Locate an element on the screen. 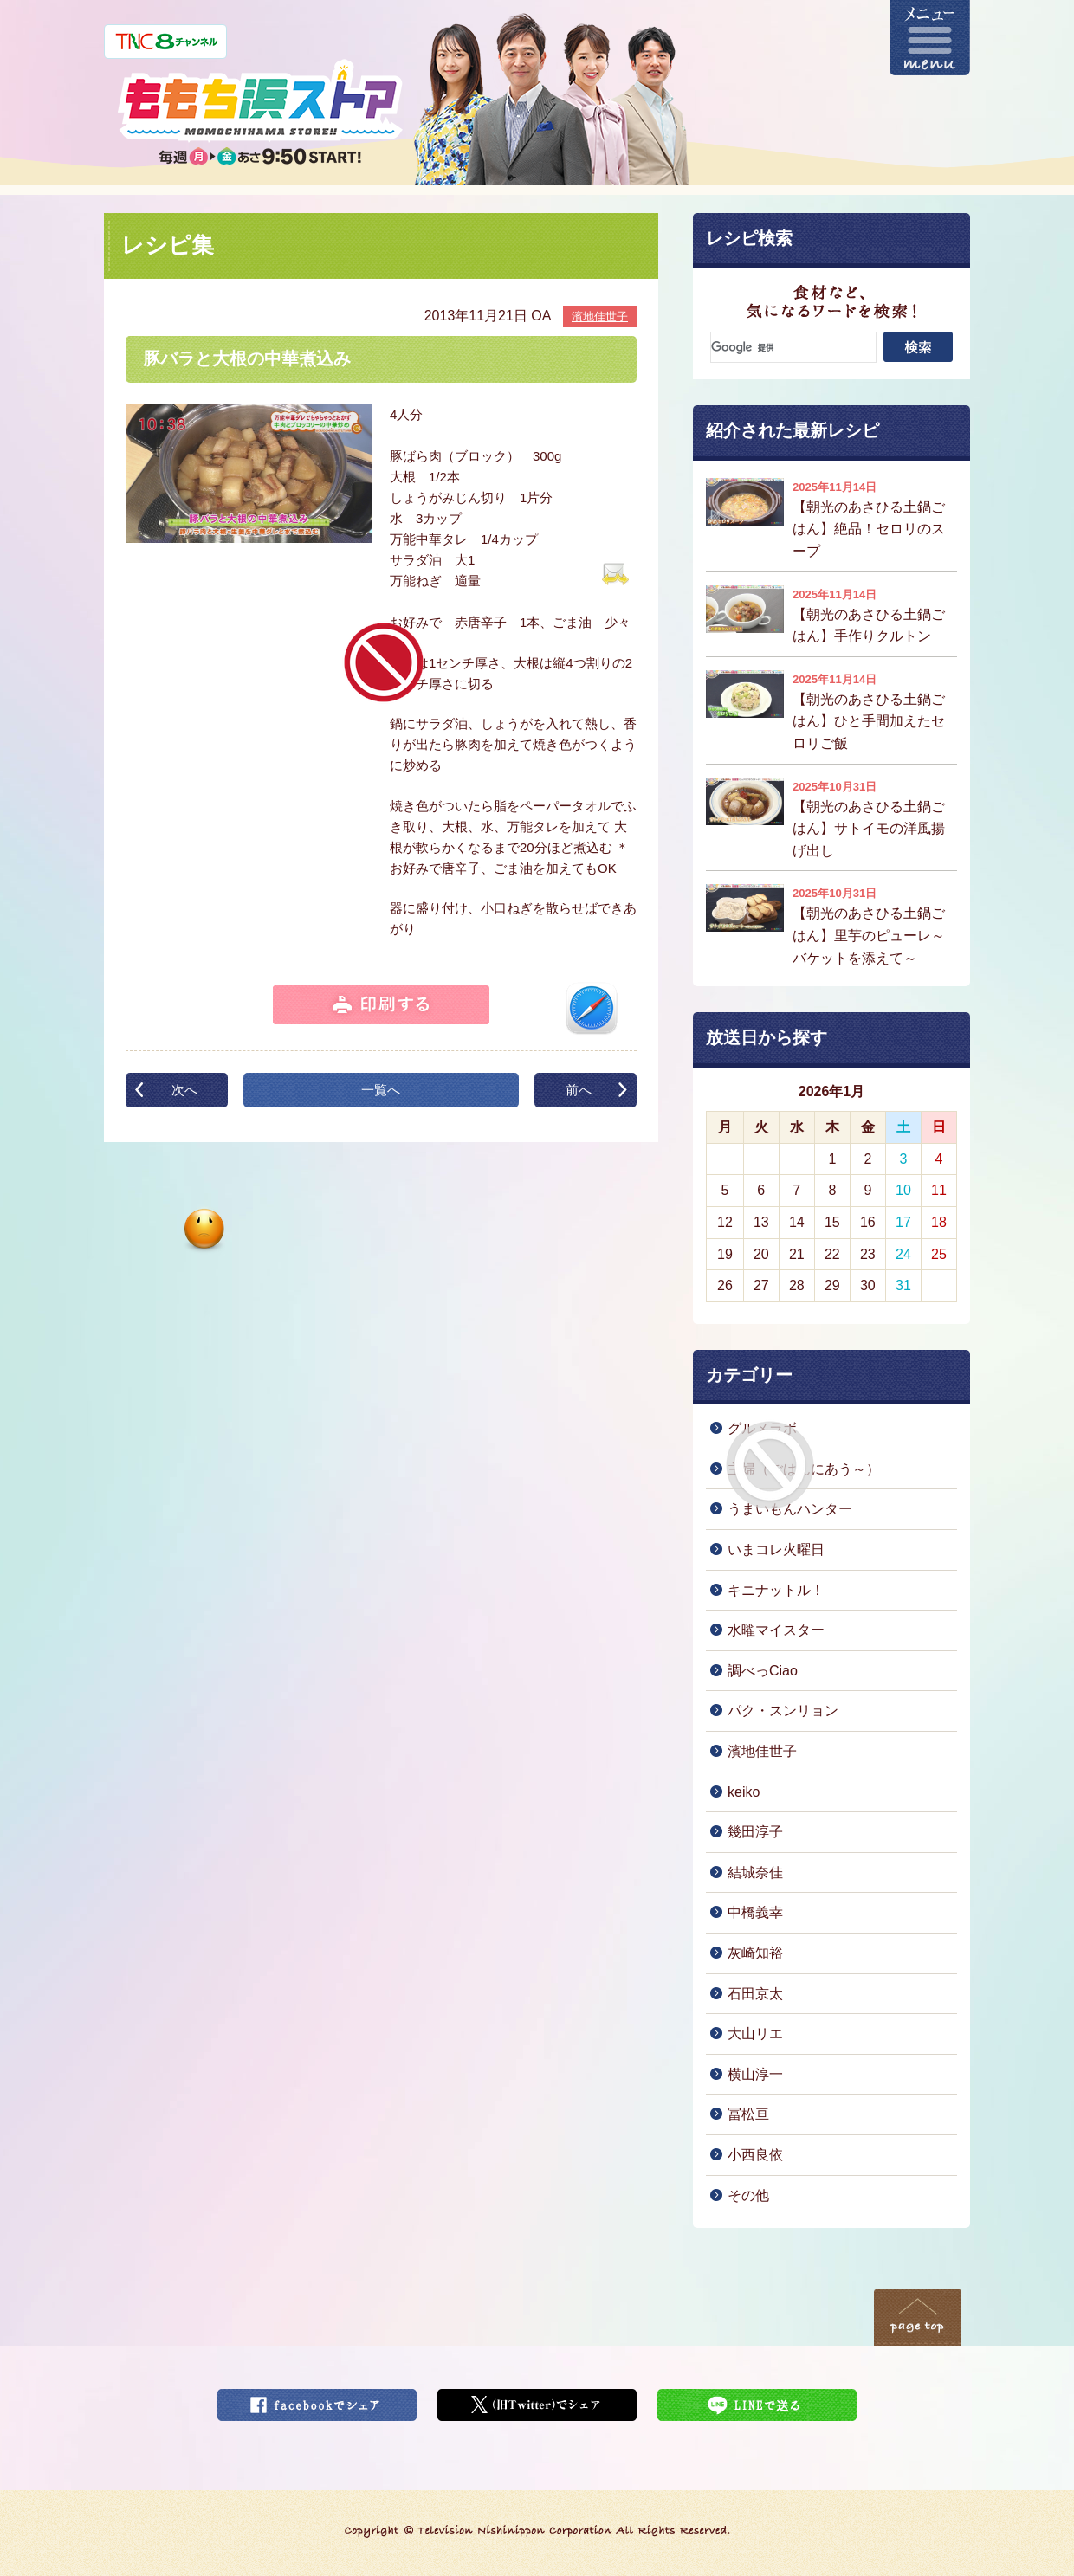  indicates an unsupported file, feature, or action is located at coordinates (770, 1465).